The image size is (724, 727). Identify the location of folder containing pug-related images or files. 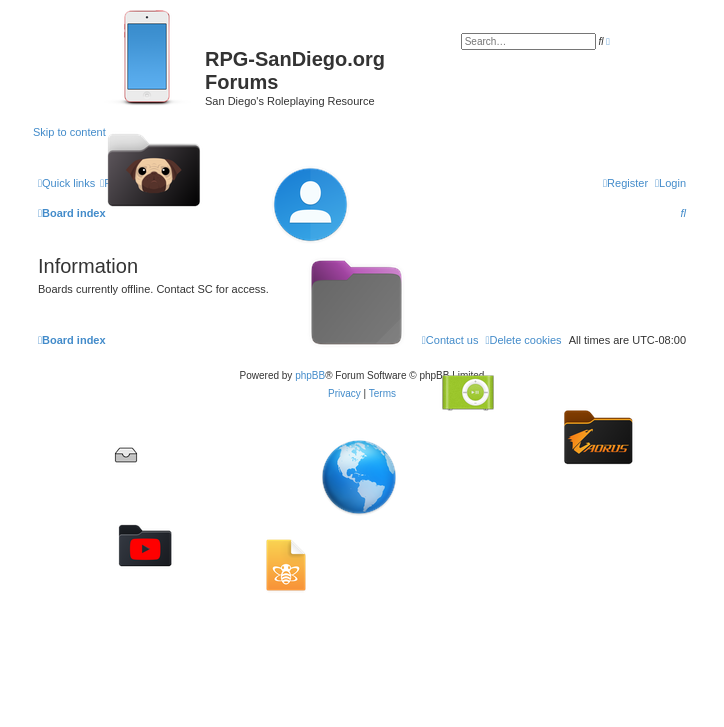
(153, 172).